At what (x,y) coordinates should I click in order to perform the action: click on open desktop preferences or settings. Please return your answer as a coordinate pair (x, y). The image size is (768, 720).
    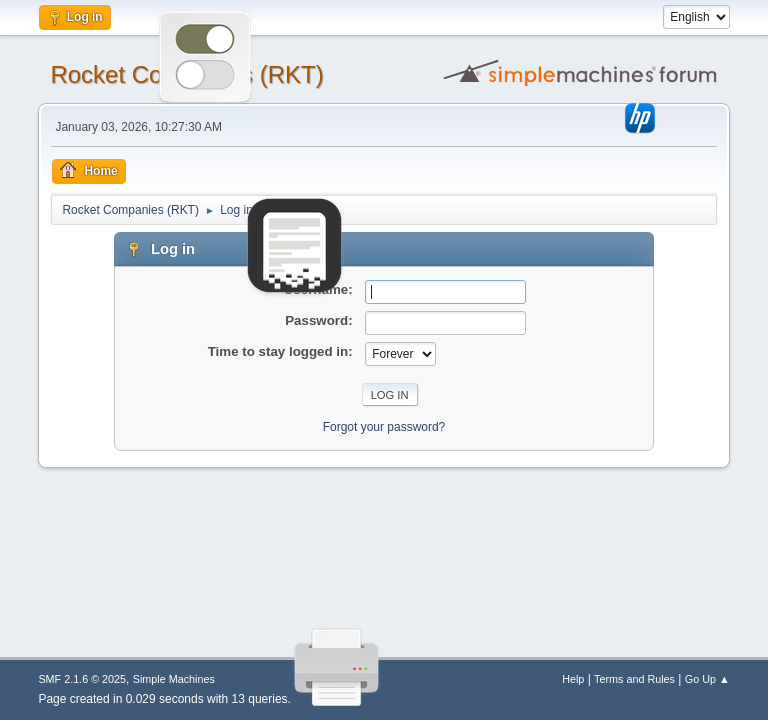
    Looking at the image, I should click on (205, 57).